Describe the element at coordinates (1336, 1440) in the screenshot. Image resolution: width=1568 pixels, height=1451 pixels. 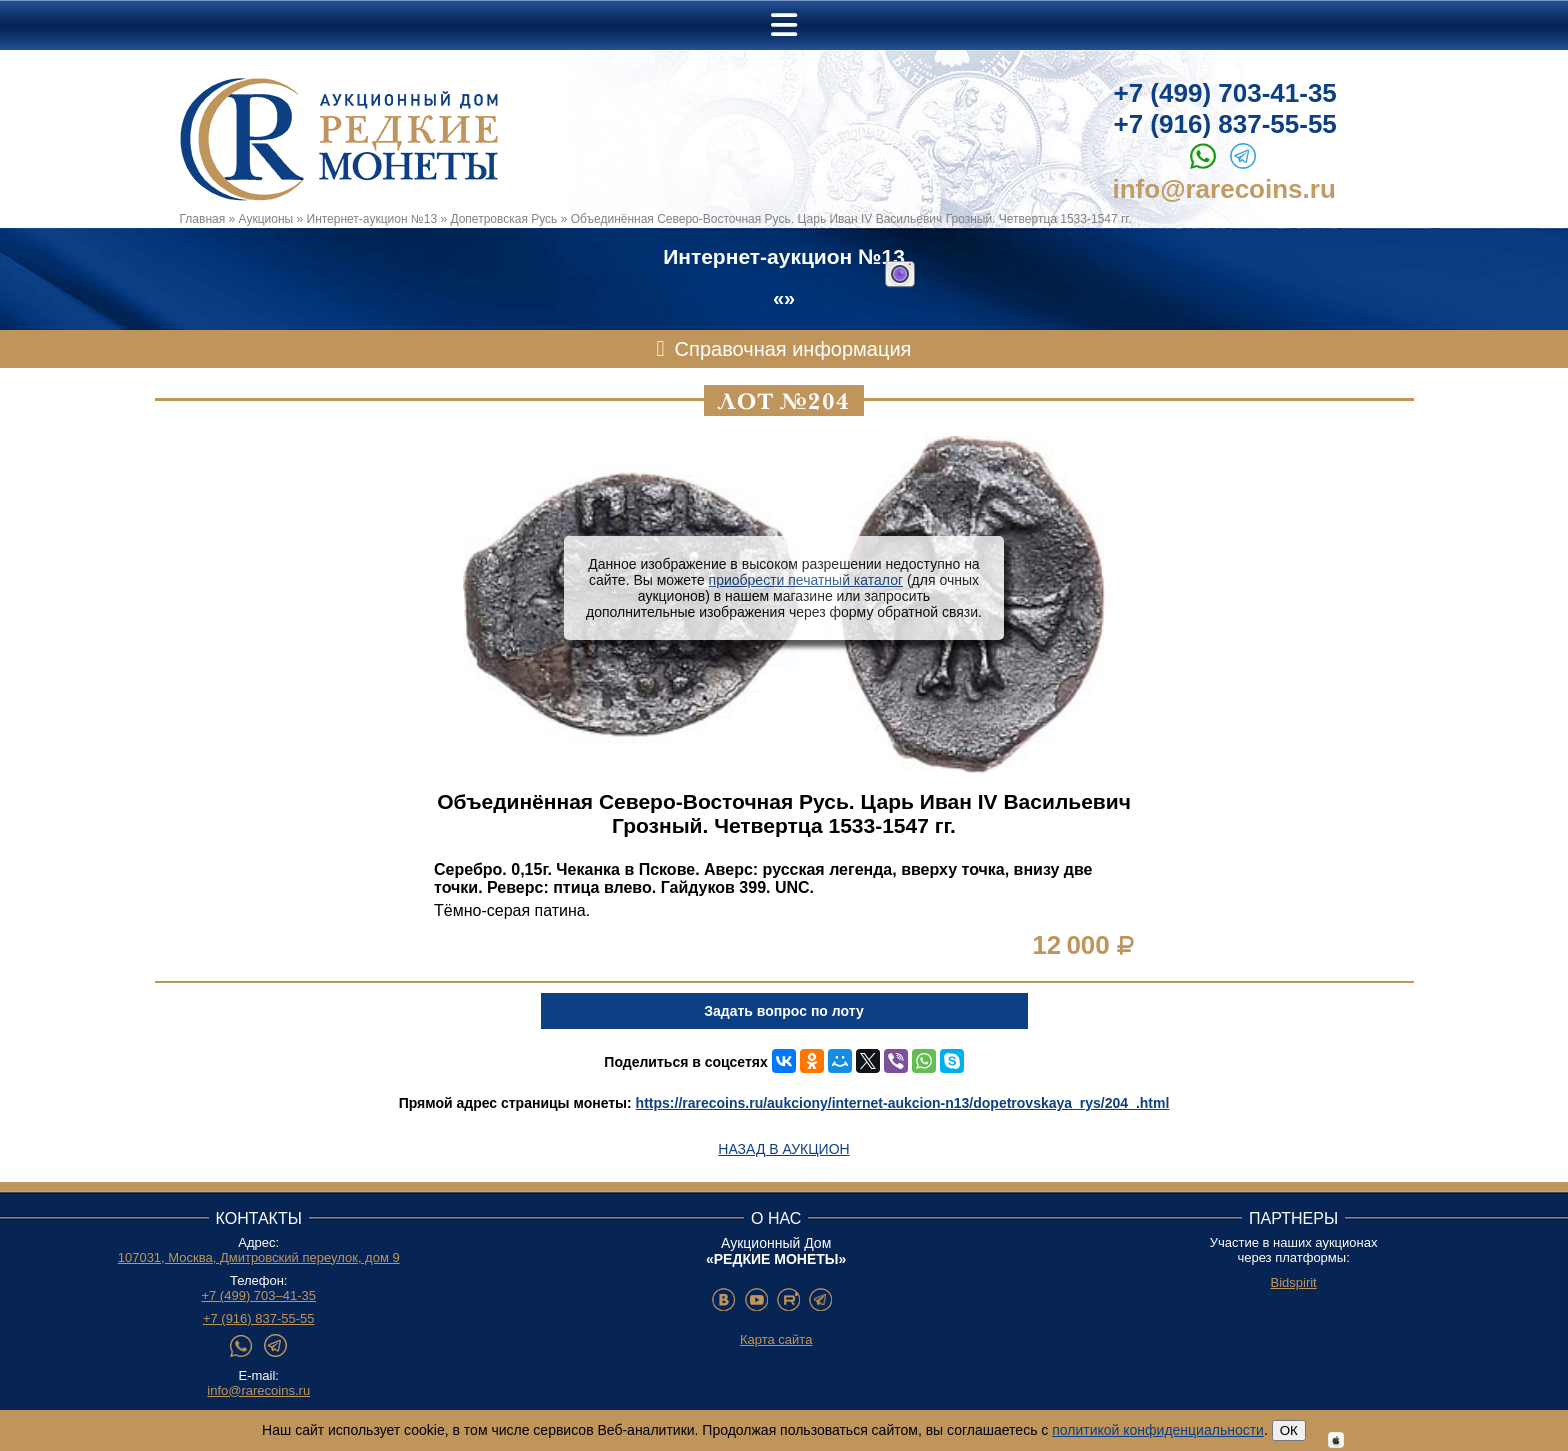
I see `open system preferences or settings` at that location.